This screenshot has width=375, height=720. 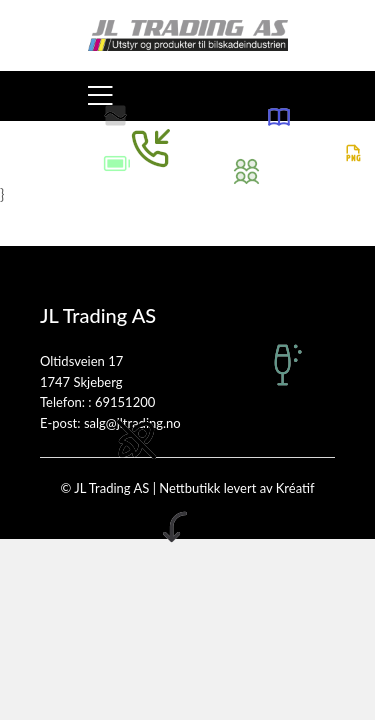 What do you see at coordinates (246, 171) in the screenshot?
I see `view all team members` at bounding box center [246, 171].